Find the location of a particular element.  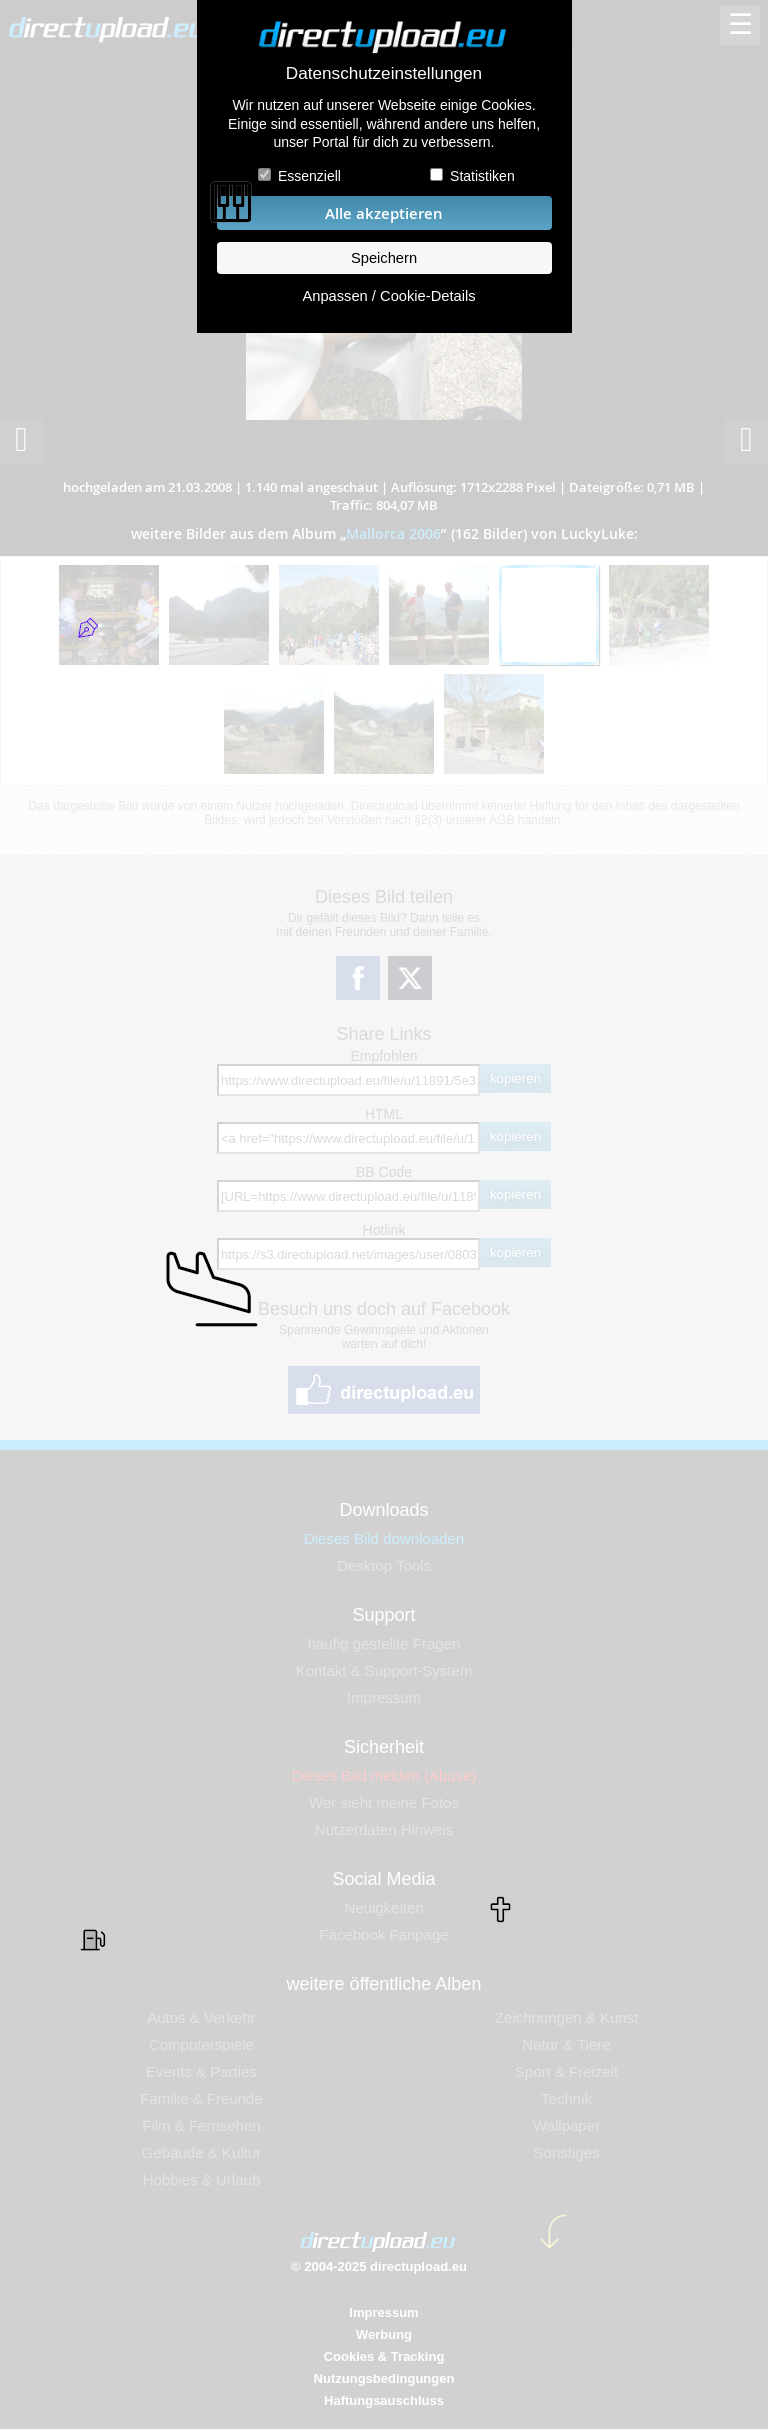

open music or piano app is located at coordinates (231, 202).